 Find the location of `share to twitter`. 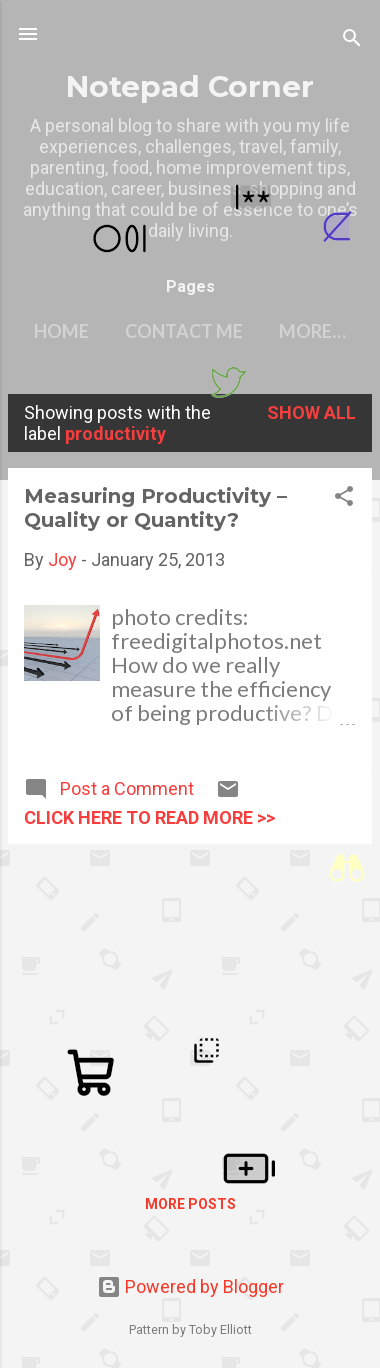

share to twitter is located at coordinates (227, 381).